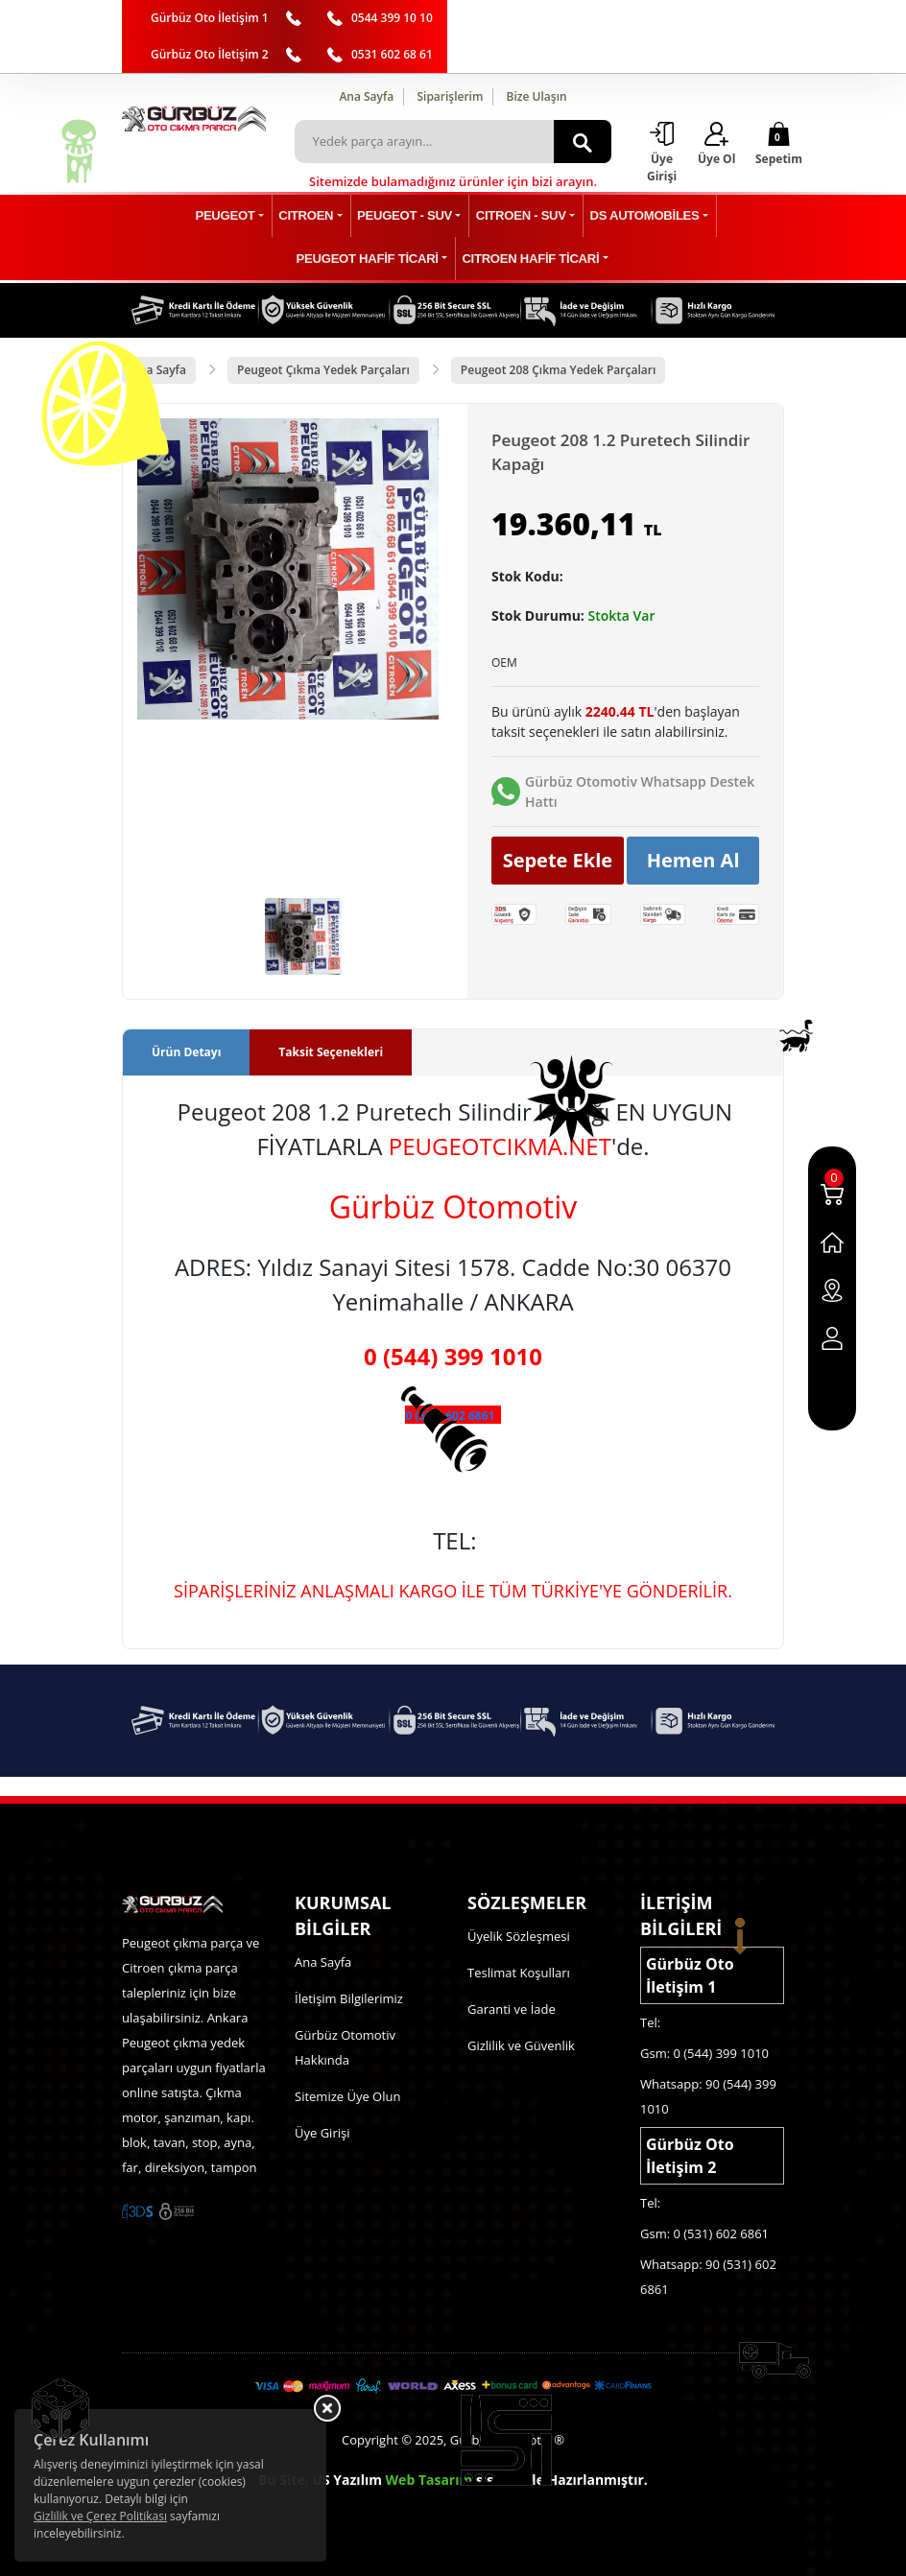 The image size is (906, 2576). What do you see at coordinates (740, 1936) in the screenshot?
I see `indicates a falling or dropping action in gameplay` at bounding box center [740, 1936].